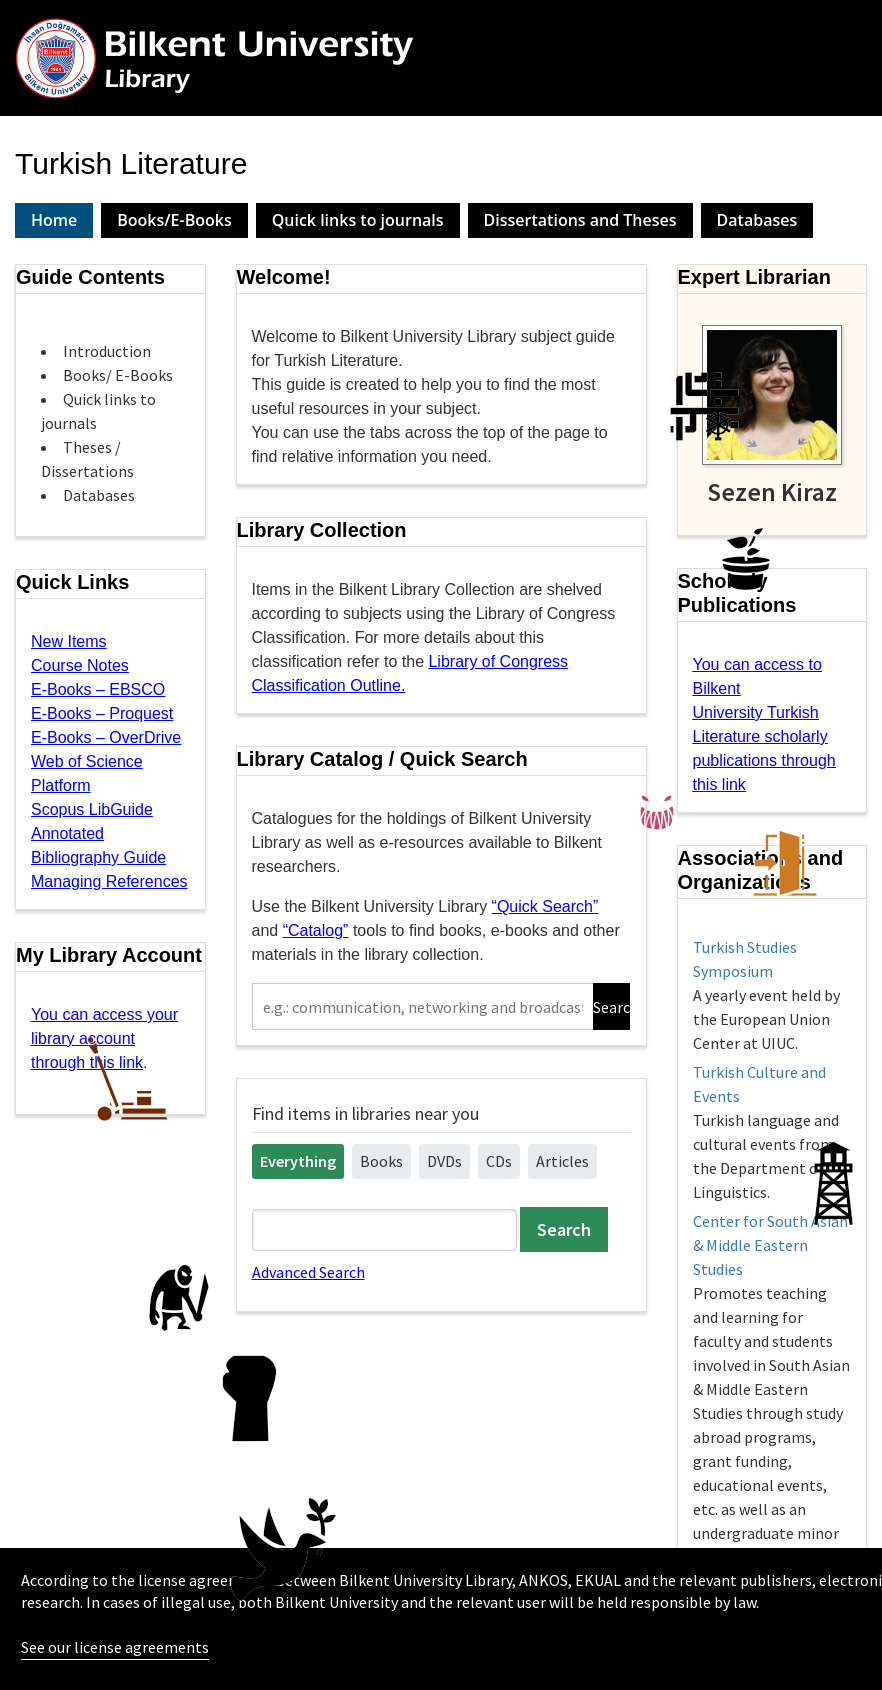 The height and width of the screenshot is (1690, 882). Describe the element at coordinates (704, 406) in the screenshot. I see `access plumbing or pipe-based puzzle game` at that location.